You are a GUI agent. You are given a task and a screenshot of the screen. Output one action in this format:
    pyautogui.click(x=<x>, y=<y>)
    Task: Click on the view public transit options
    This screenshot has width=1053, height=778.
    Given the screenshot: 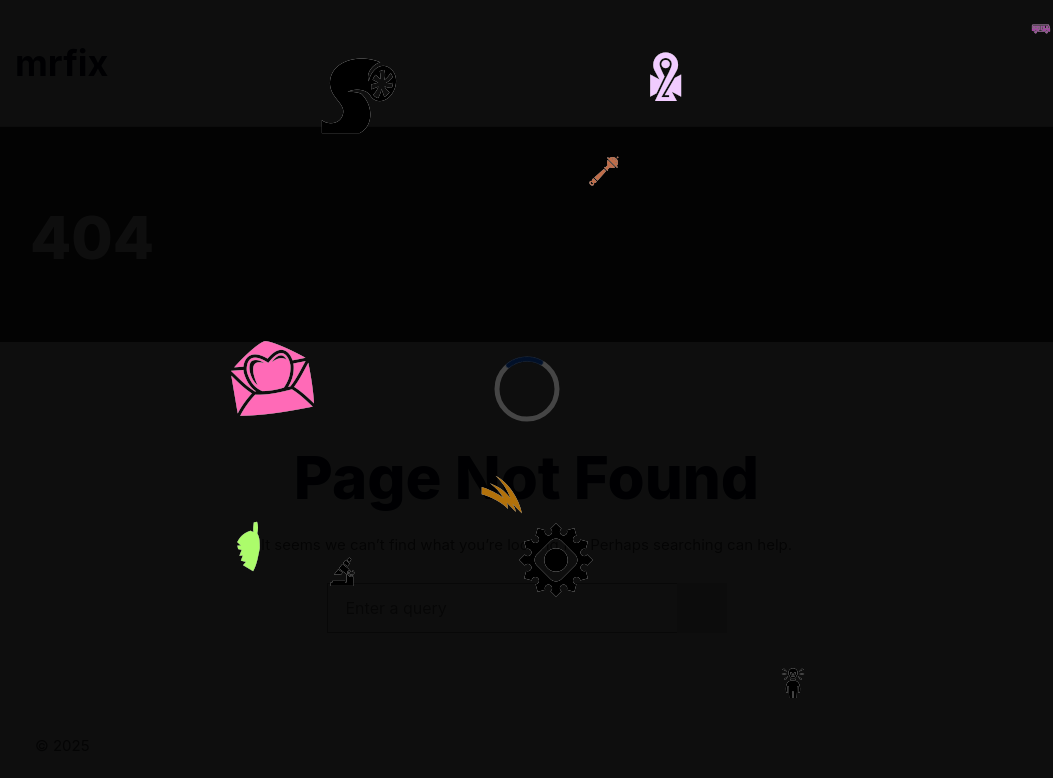 What is the action you would take?
    pyautogui.click(x=1041, y=29)
    